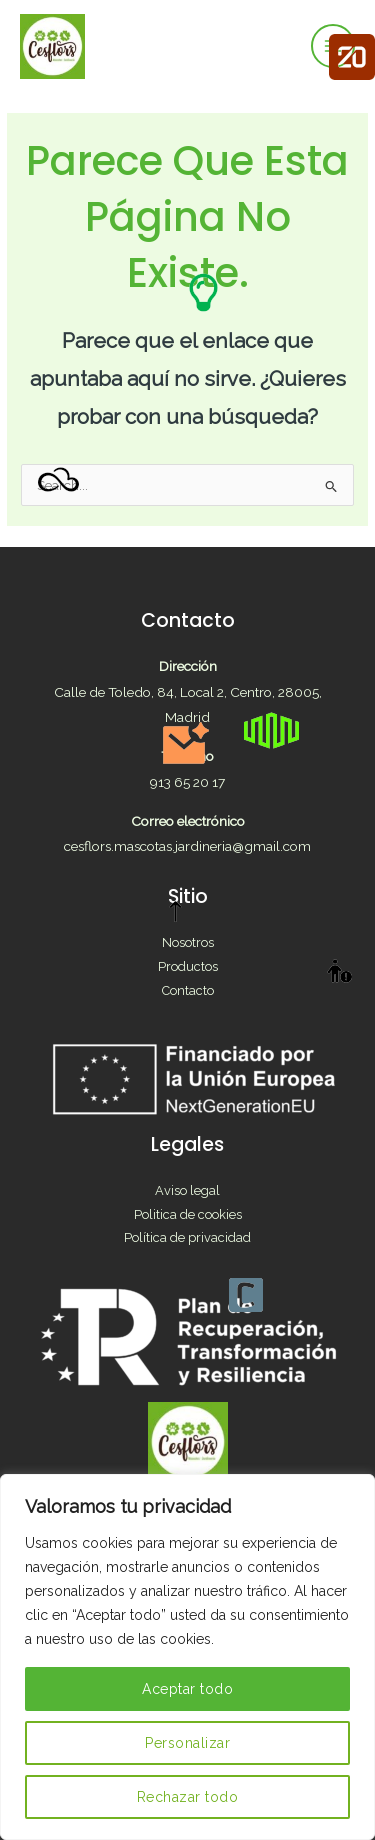 Image resolution: width=375 pixels, height=1840 pixels. Describe the element at coordinates (203, 292) in the screenshot. I see `view tips or helpful suggestions` at that location.